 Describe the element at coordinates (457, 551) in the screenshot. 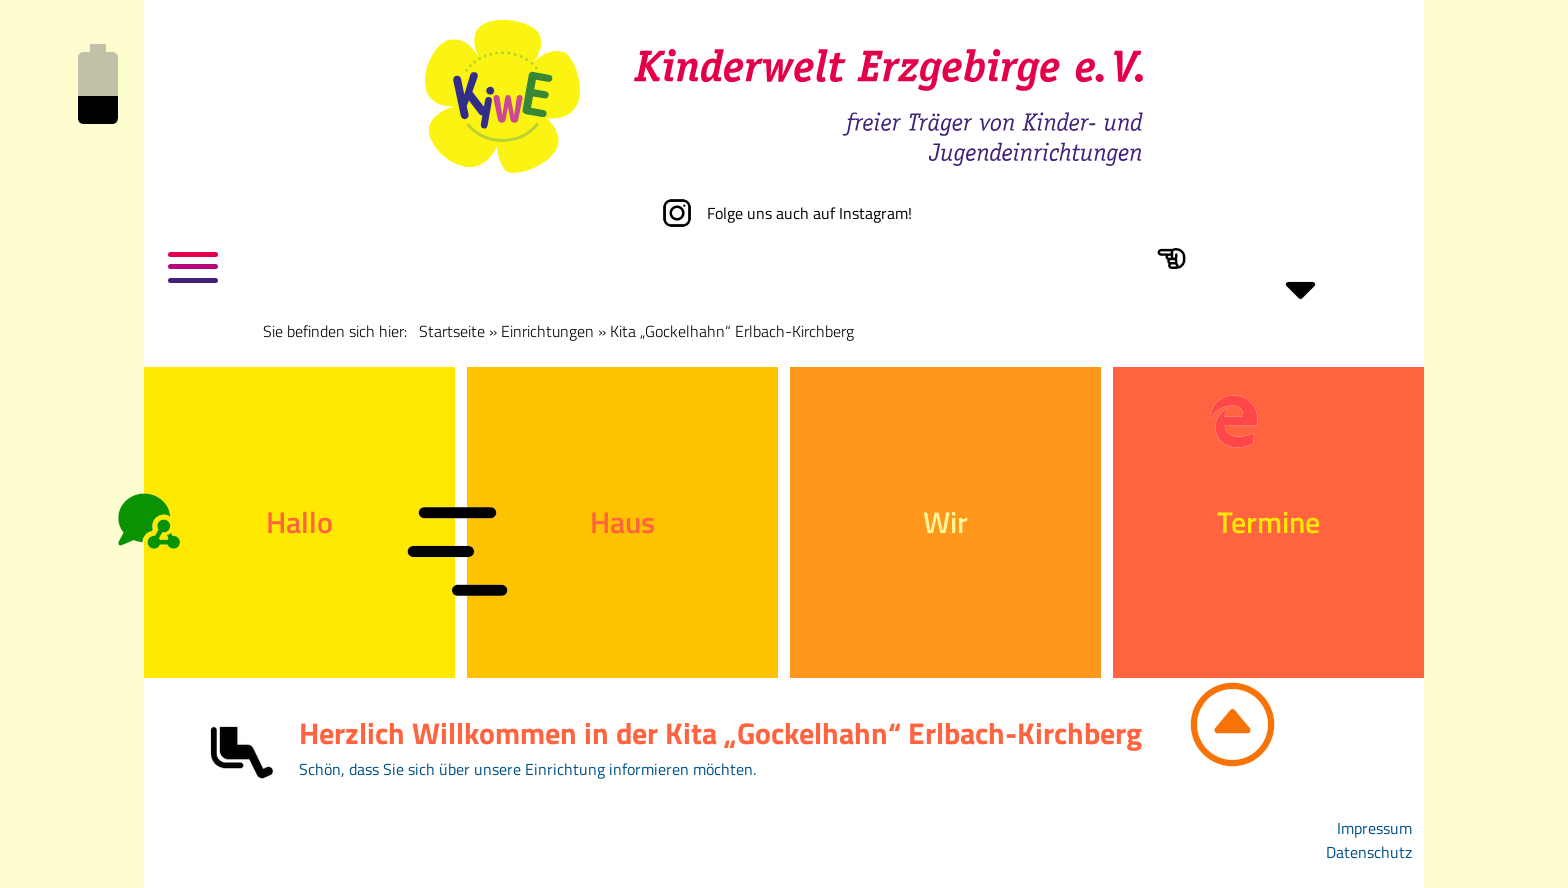

I see `view gantt chart or project timeline` at that location.